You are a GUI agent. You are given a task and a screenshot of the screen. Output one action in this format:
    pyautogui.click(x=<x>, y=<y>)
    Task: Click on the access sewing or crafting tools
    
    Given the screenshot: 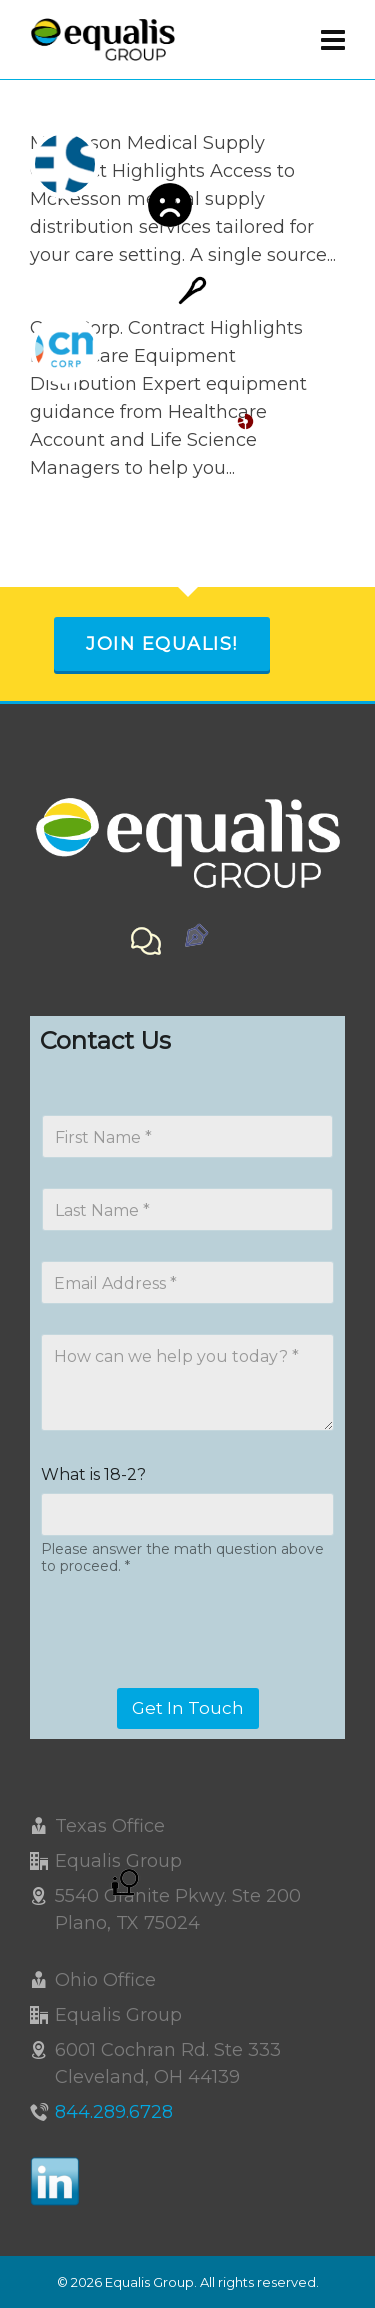 What is the action you would take?
    pyautogui.click(x=192, y=290)
    